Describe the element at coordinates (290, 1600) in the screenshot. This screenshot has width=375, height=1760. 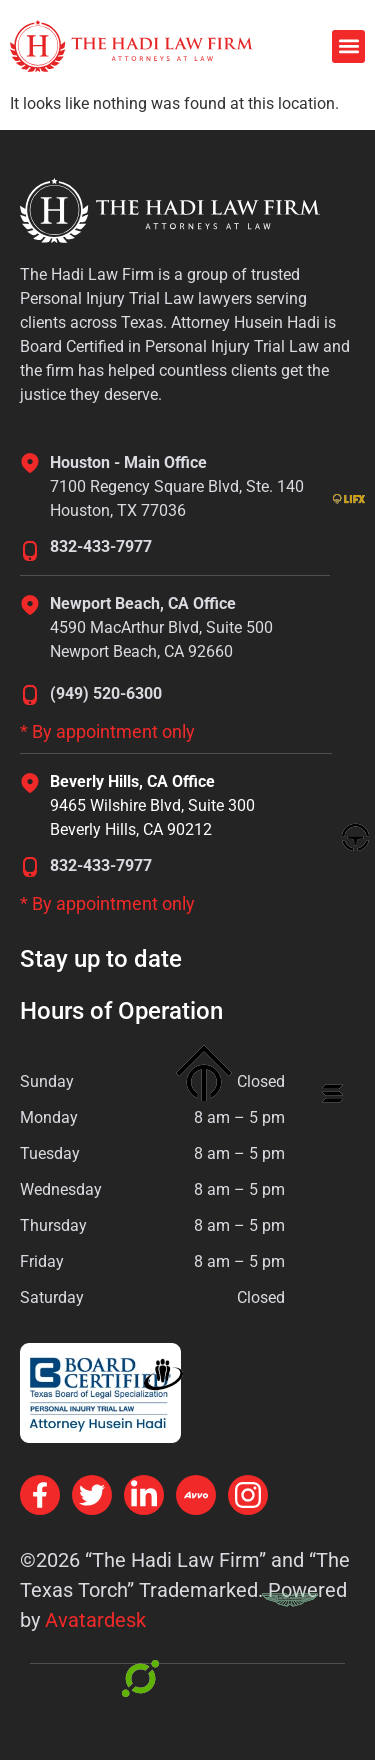
I see `Aston Martin brand logo` at that location.